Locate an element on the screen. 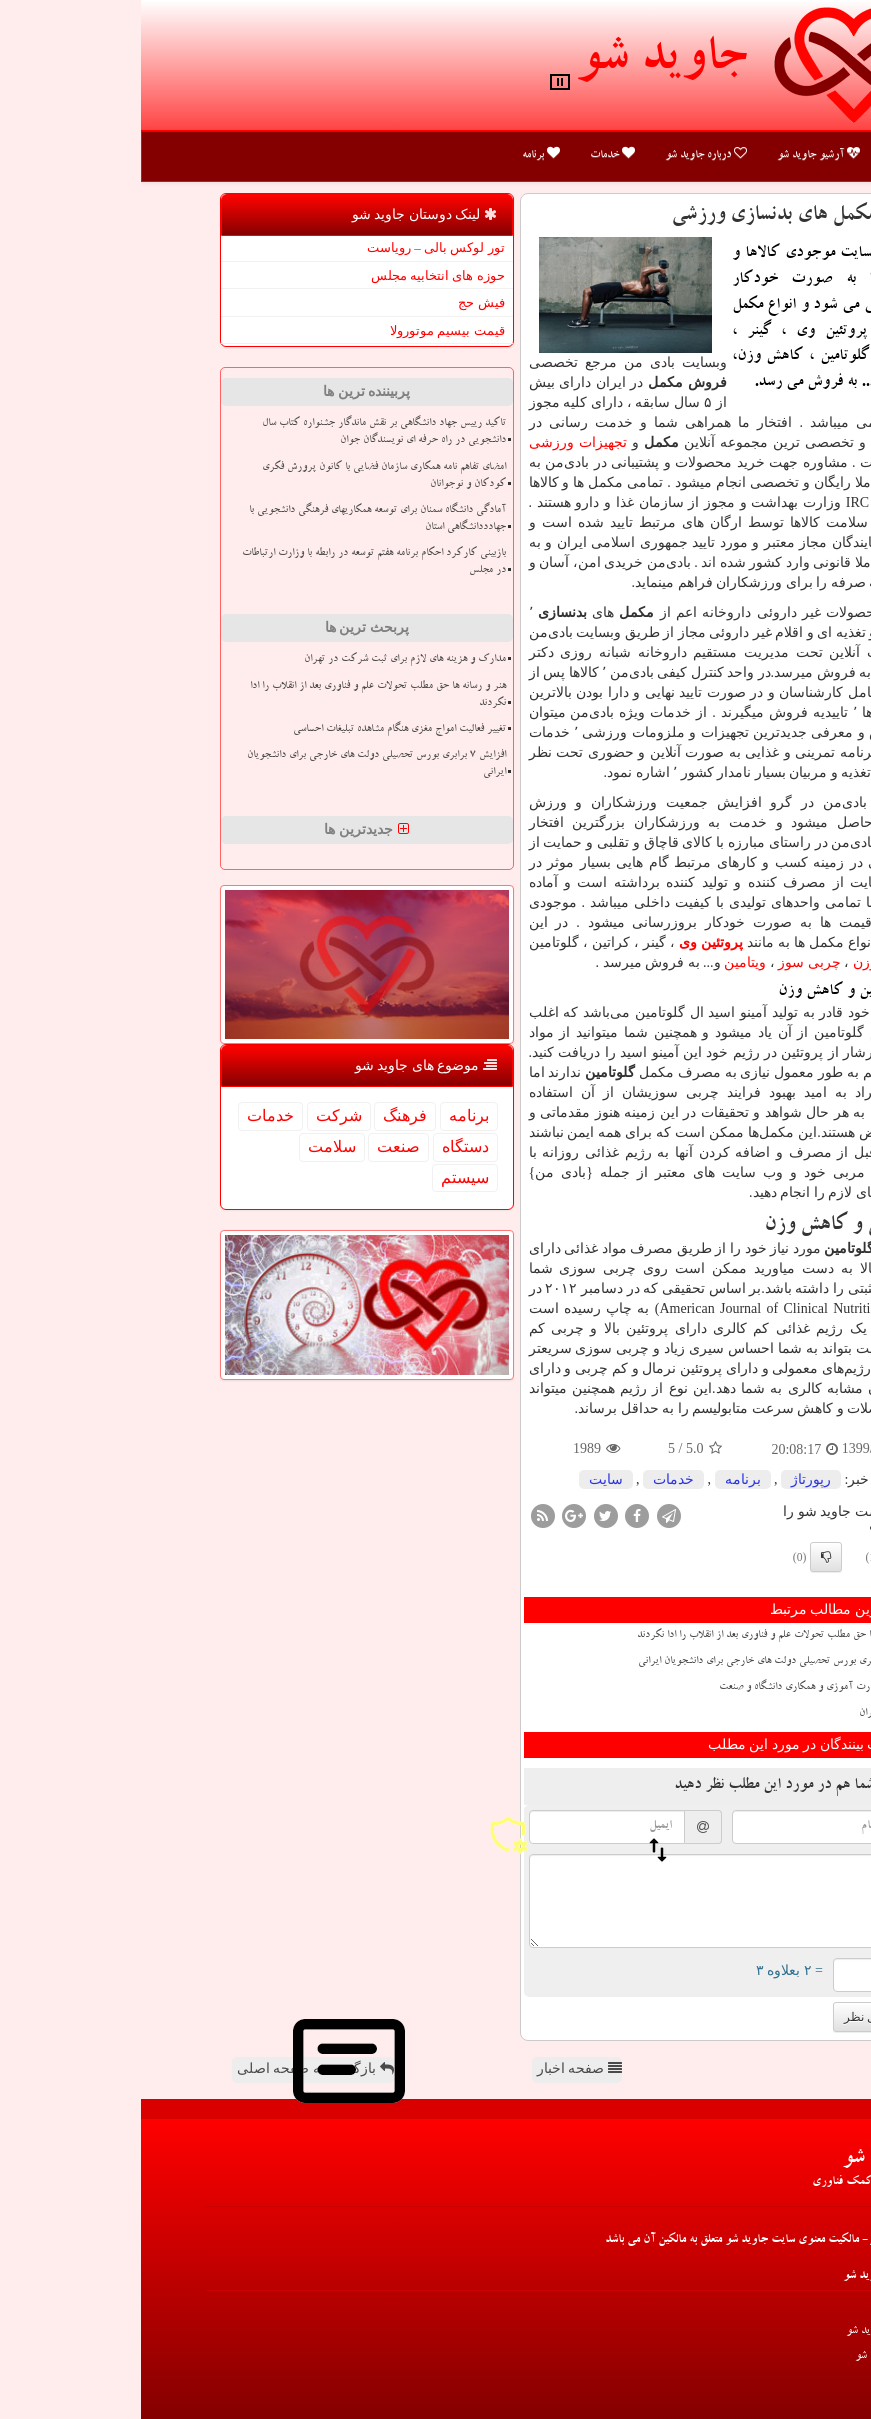 This screenshot has width=871, height=2419. pause a presentation or slideshow is located at coordinates (560, 82).